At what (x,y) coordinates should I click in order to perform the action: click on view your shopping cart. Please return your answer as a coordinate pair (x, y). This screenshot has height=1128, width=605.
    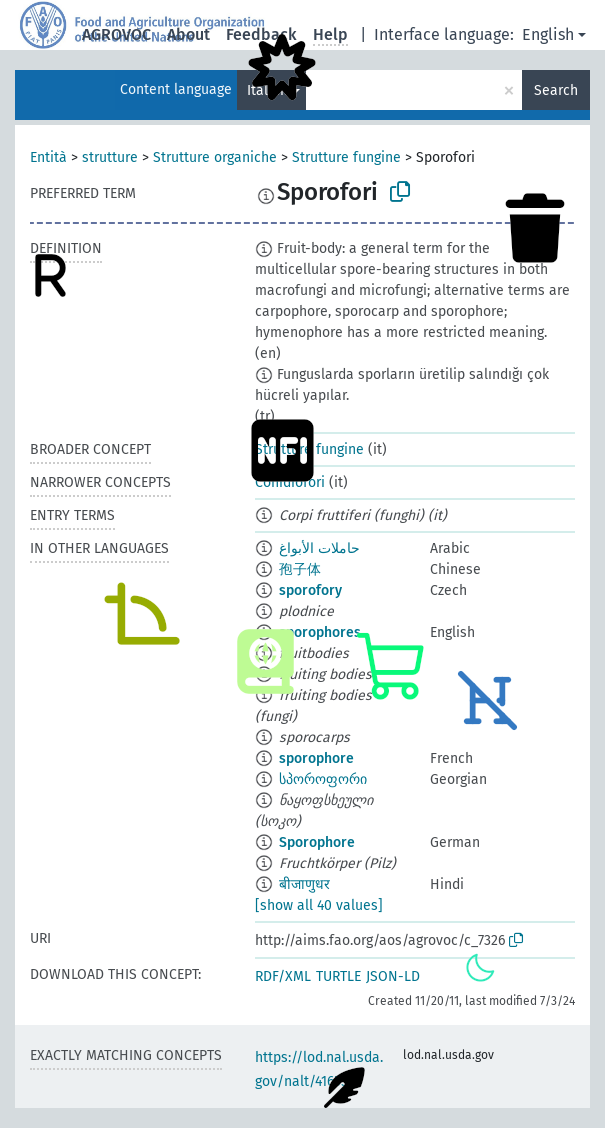
    Looking at the image, I should click on (391, 667).